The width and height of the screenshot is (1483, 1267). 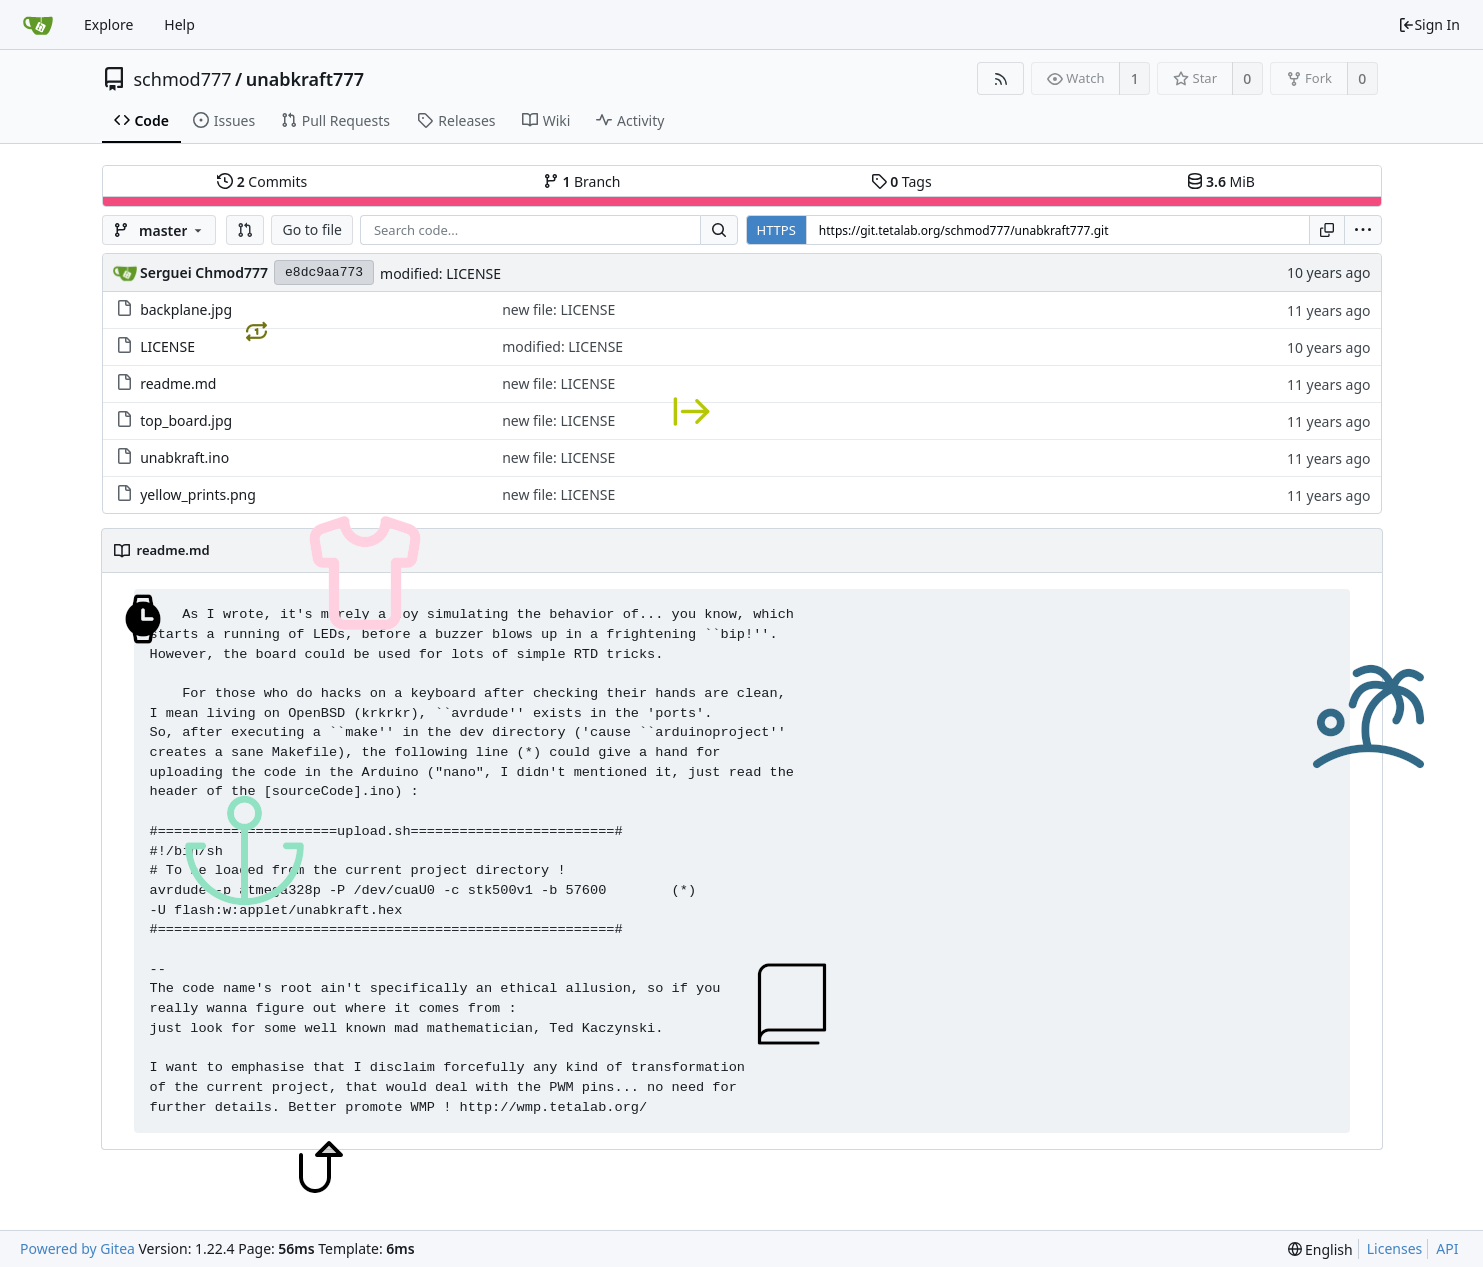 I want to click on view time or clock settings, so click(x=143, y=619).